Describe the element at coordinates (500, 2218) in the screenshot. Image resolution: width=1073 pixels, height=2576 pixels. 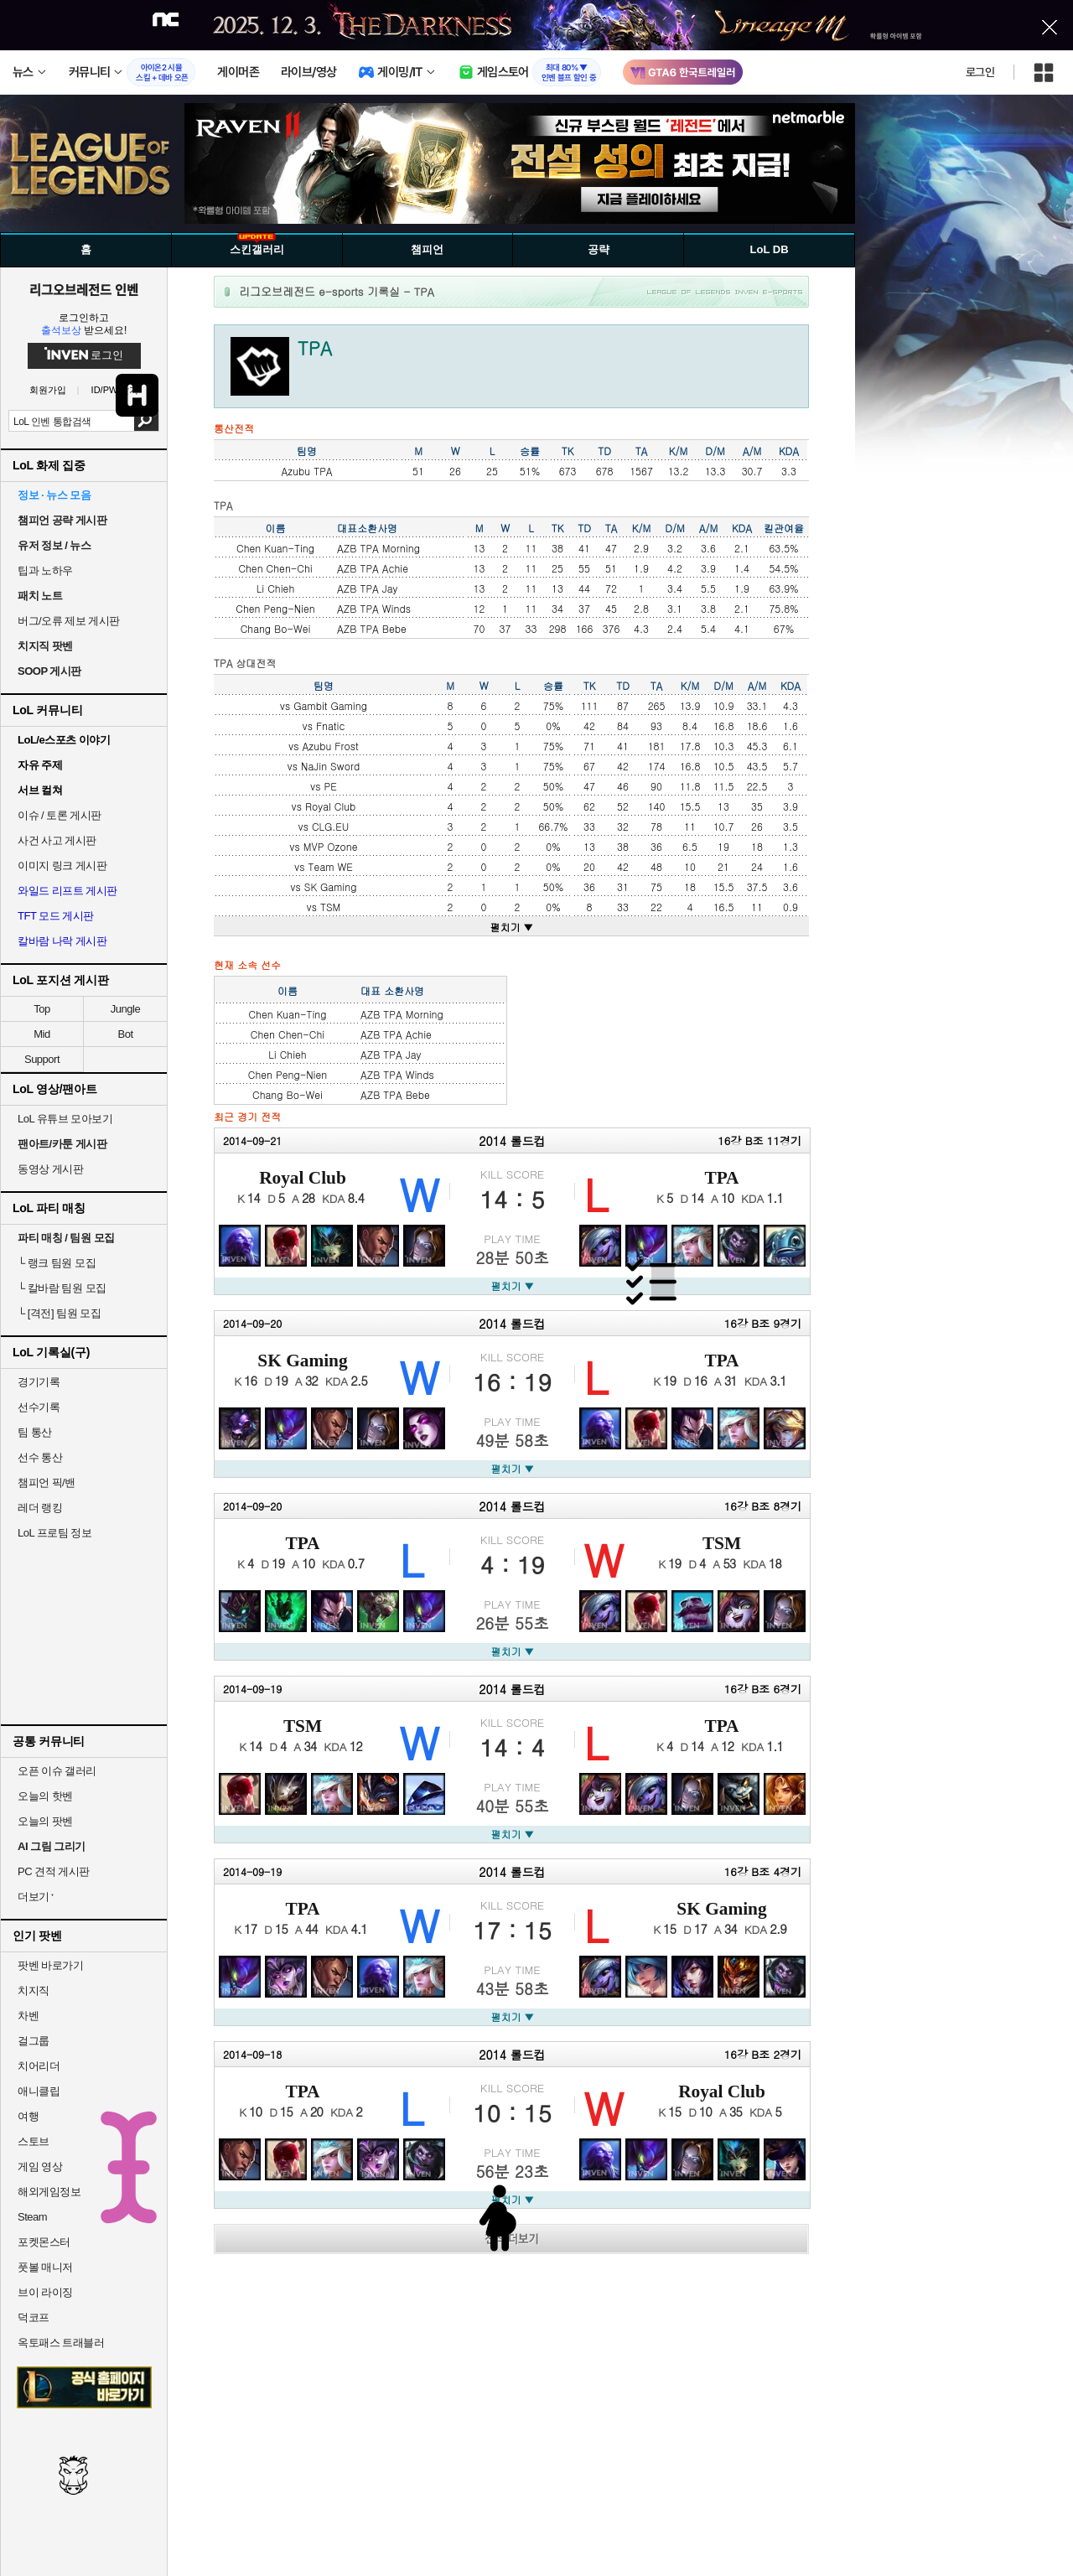
I see `indicates pregnancy-related content or services` at that location.